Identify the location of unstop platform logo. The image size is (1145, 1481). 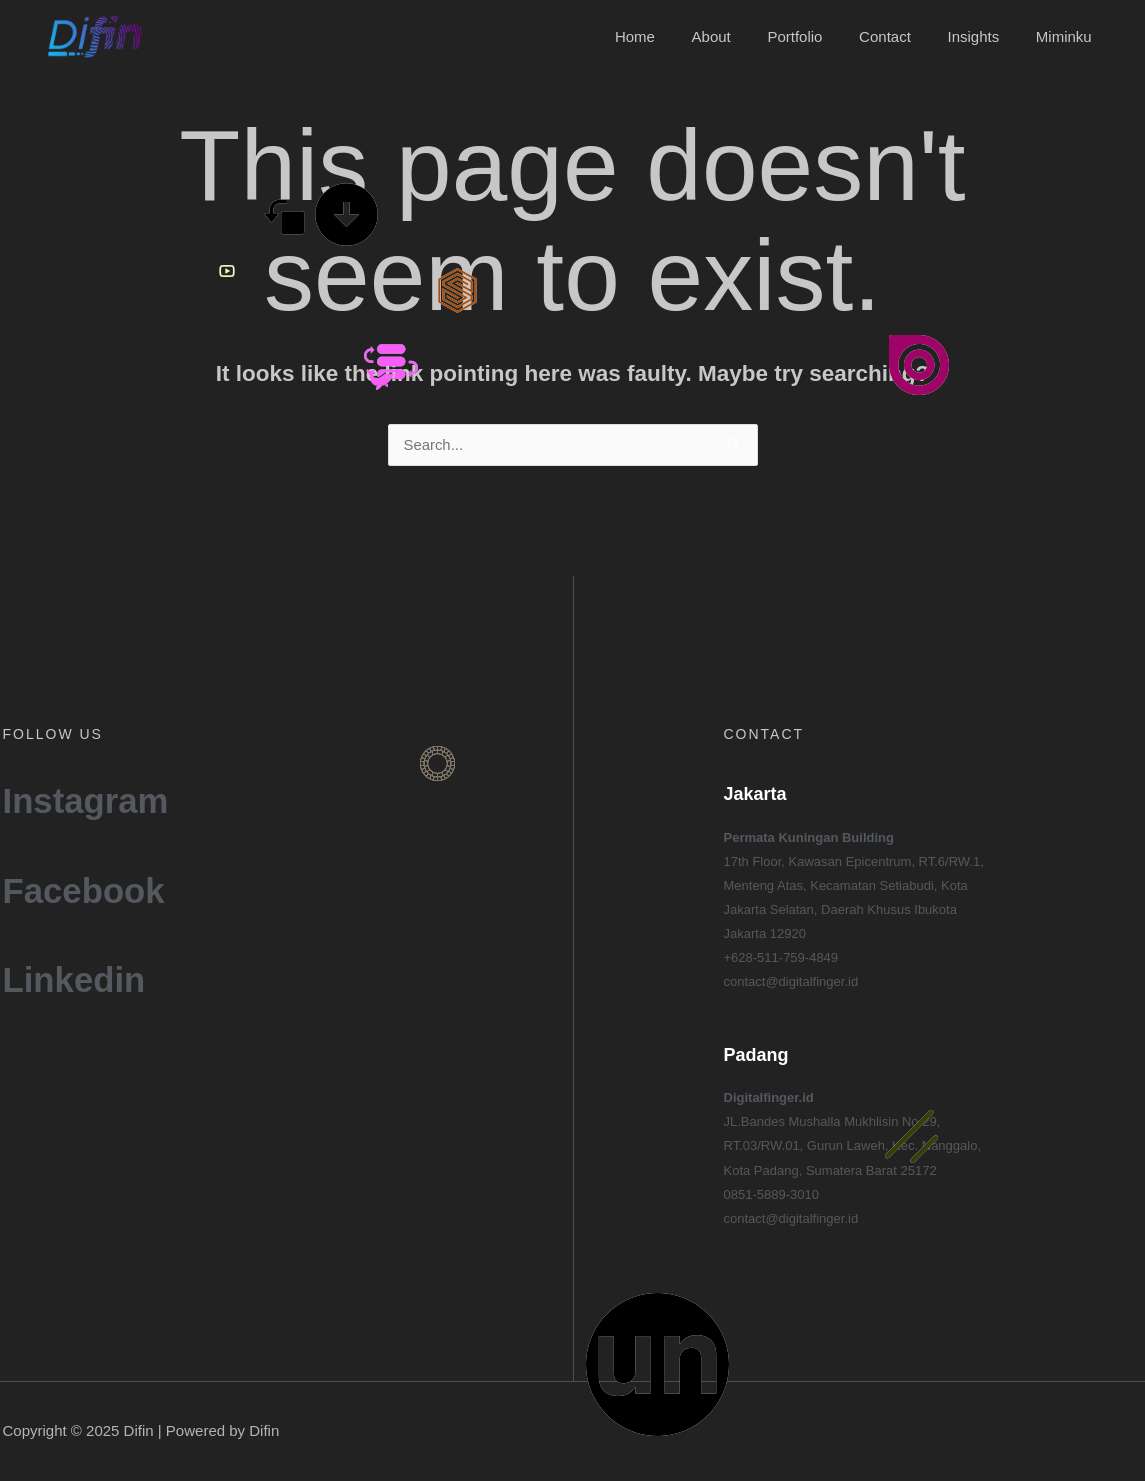
(657, 1364).